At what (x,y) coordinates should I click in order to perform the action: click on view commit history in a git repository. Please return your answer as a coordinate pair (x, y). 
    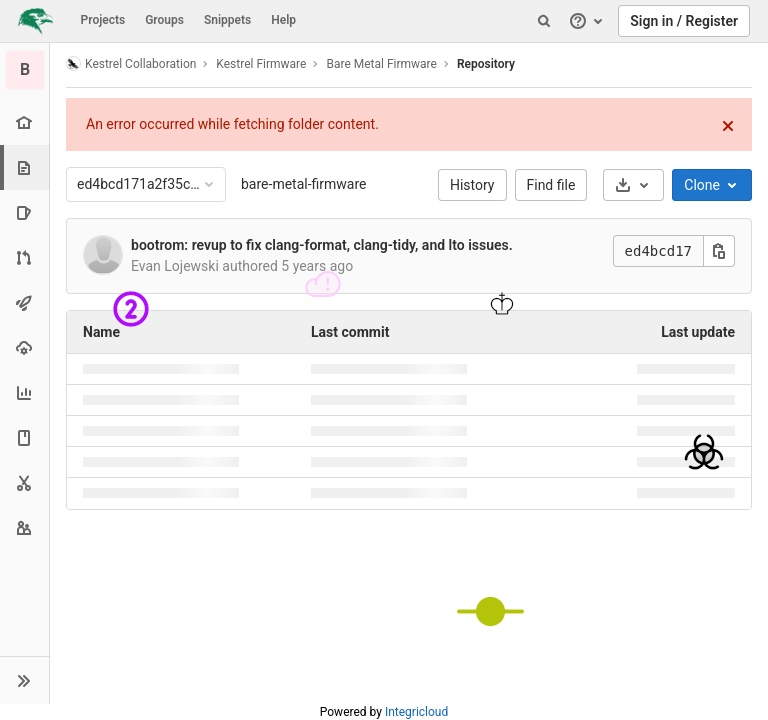
    Looking at the image, I should click on (490, 611).